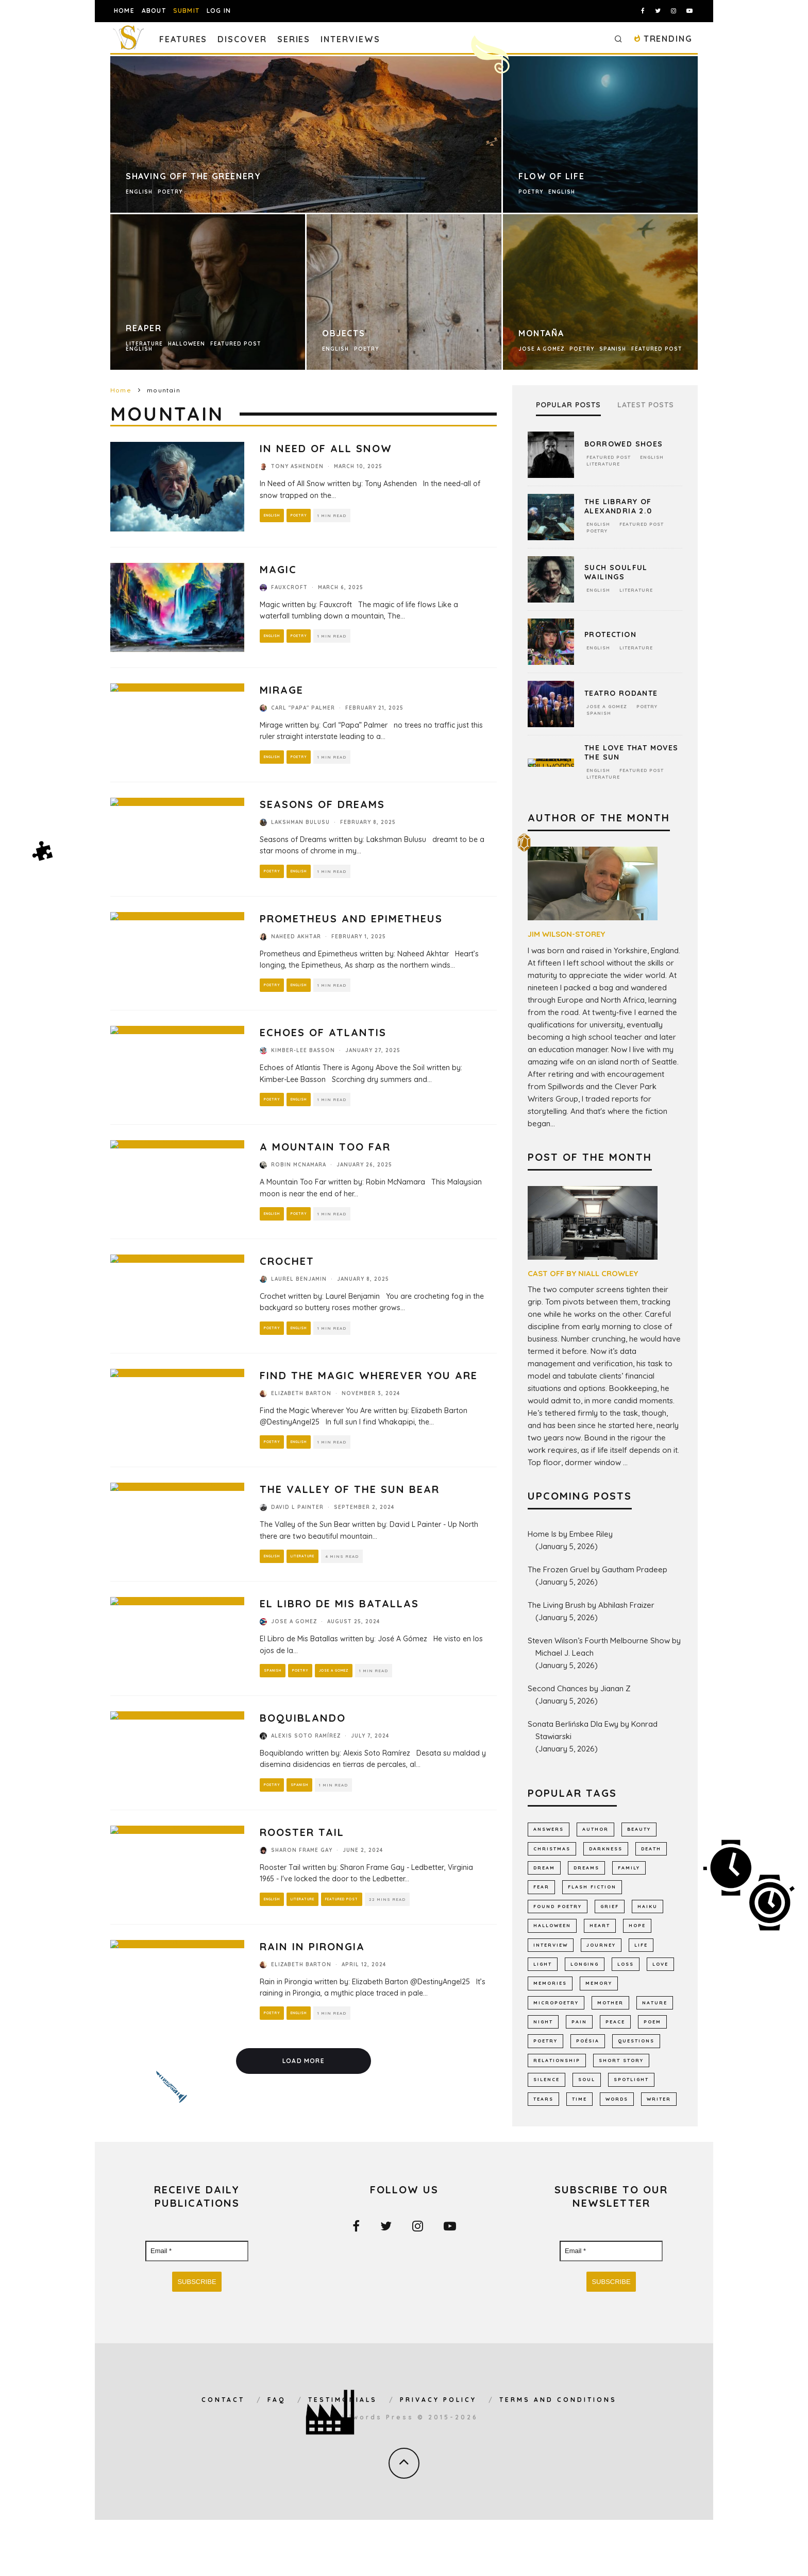  Describe the element at coordinates (330, 2410) in the screenshot. I see `access factory or manufacturing settings` at that location.